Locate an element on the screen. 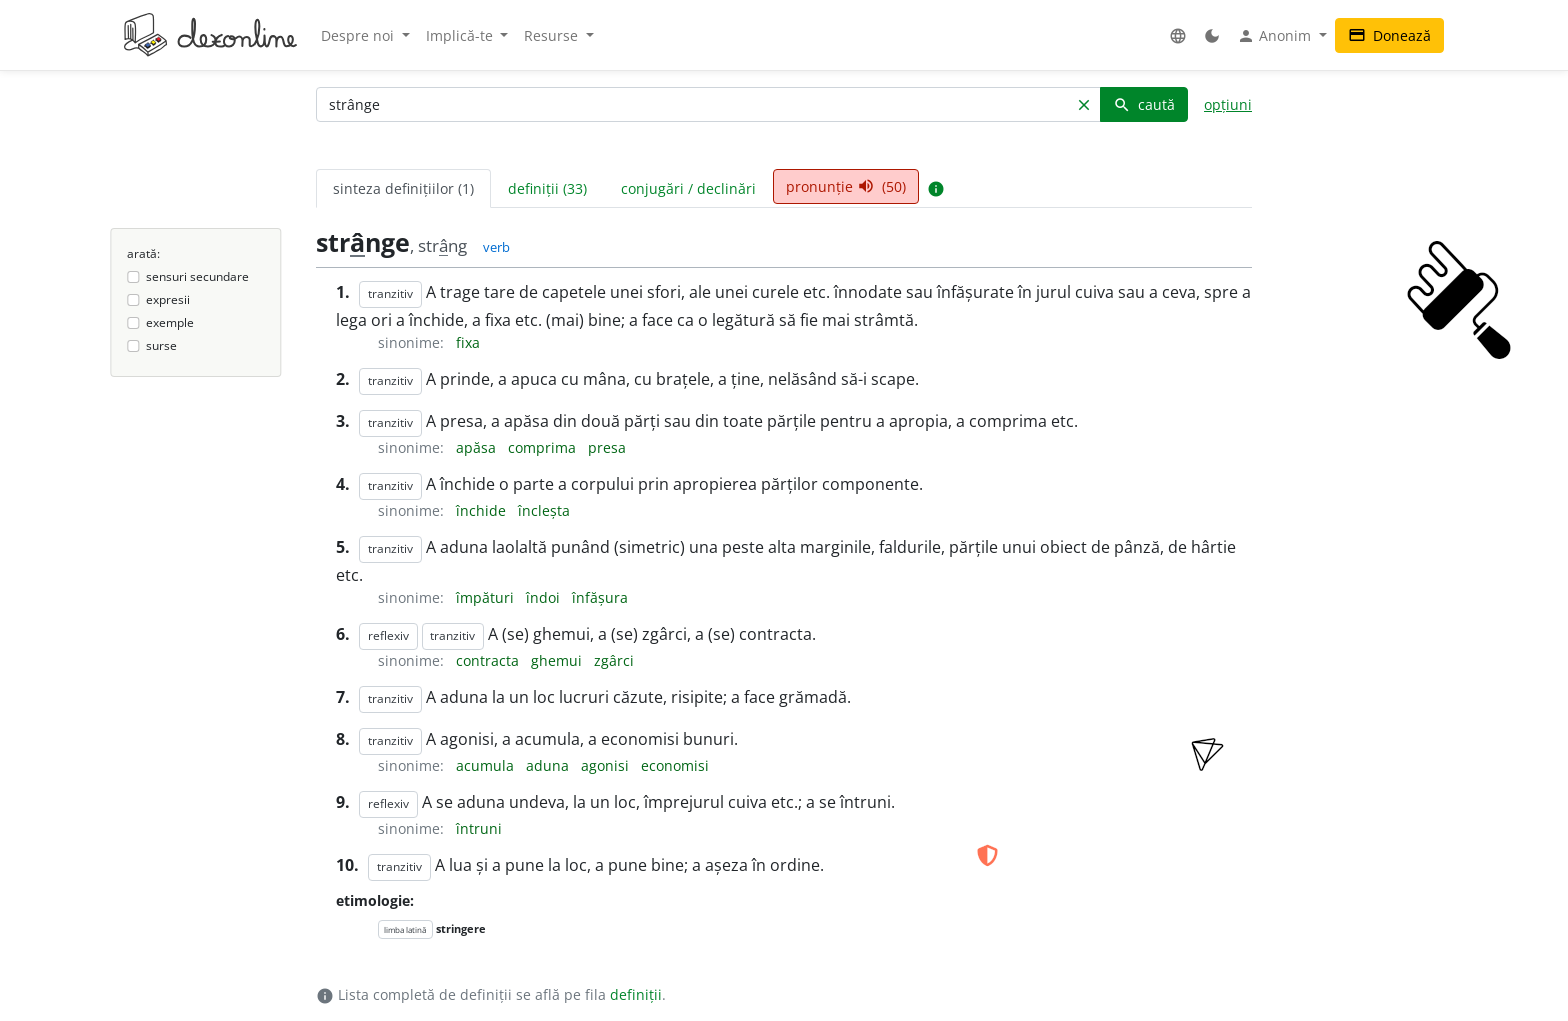 This screenshot has width=1568, height=1021. renovate dependency automation service is located at coordinates (1459, 300).